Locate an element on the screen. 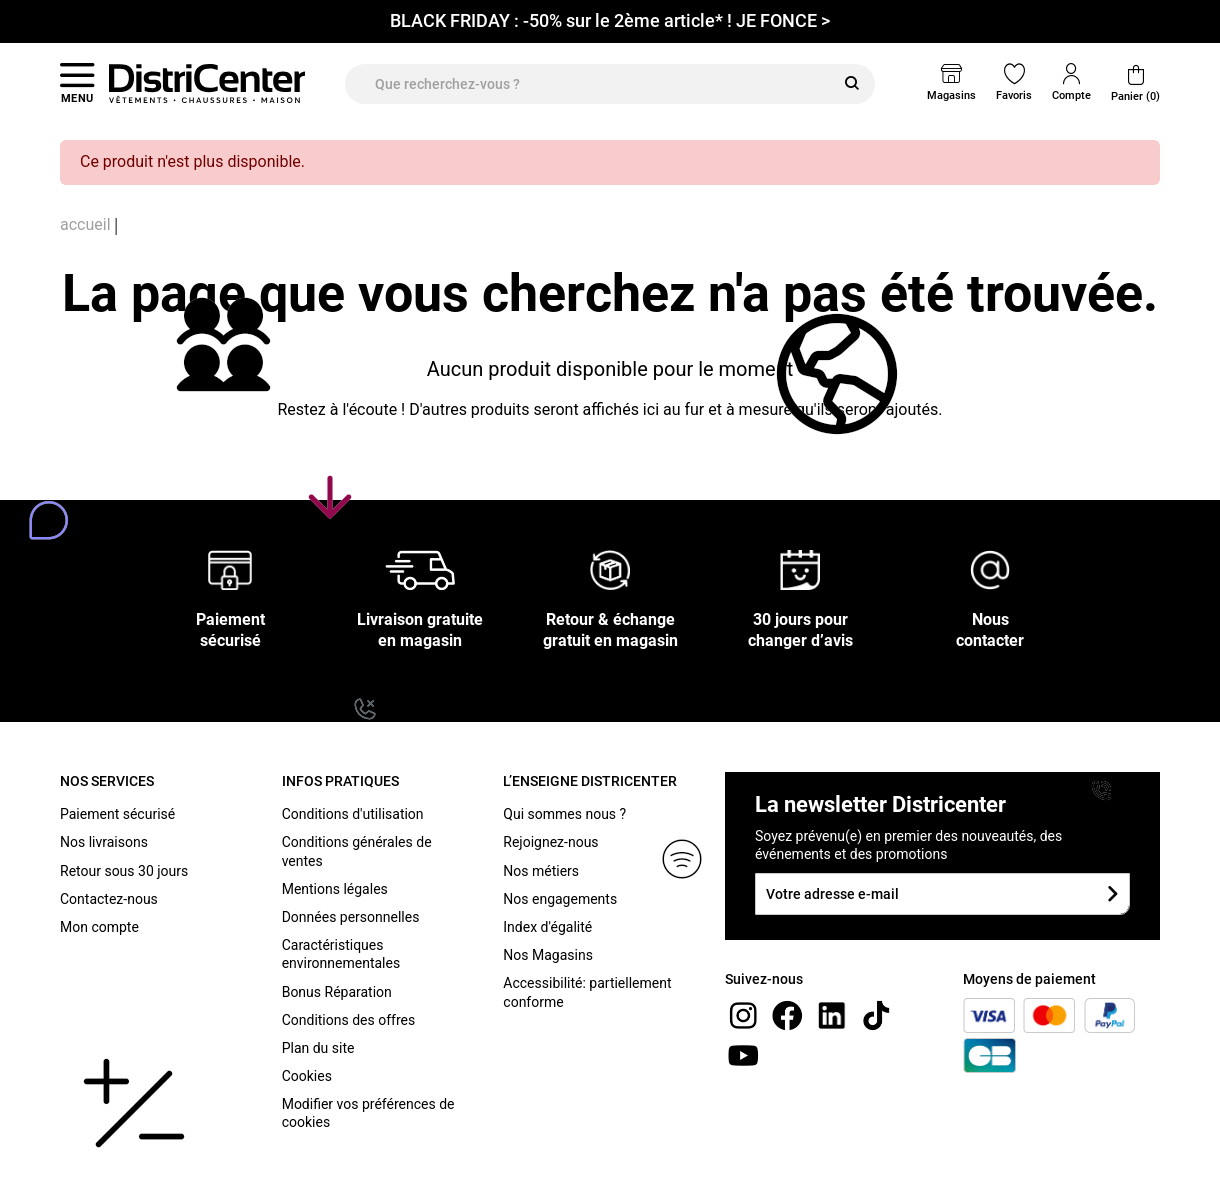 This screenshot has height=1202, width=1220. toggle between adding and subtracting values is located at coordinates (134, 1109).